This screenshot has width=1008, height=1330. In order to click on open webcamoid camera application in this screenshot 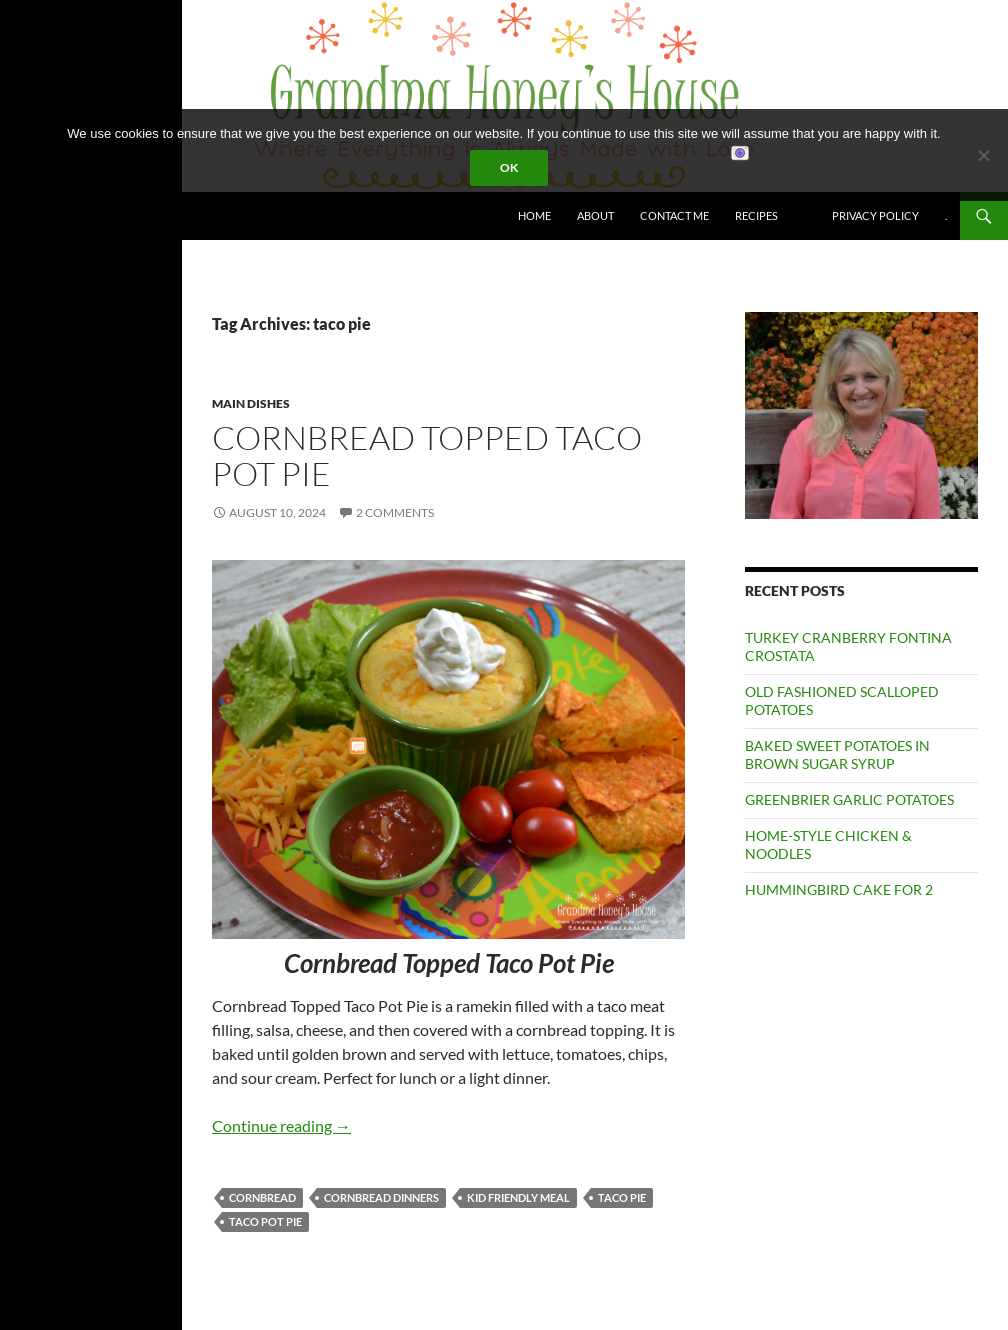, I will do `click(740, 153)`.